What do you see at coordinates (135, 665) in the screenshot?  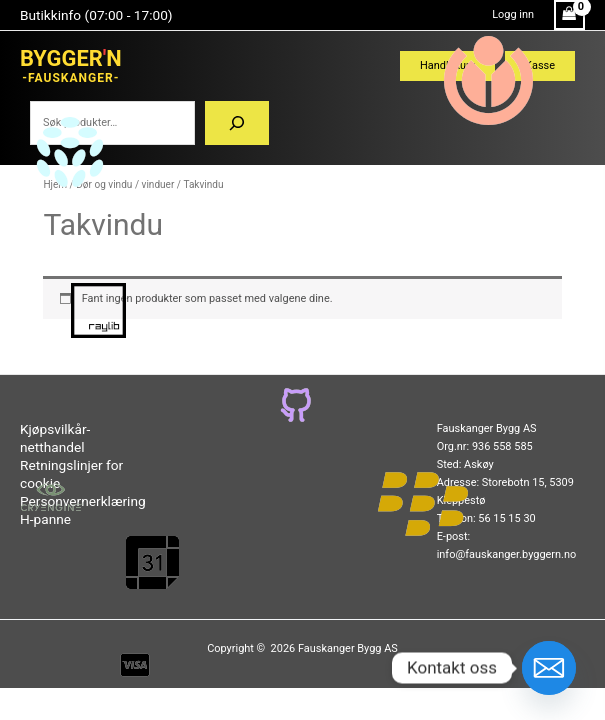 I see `pay with Visa credit or debit card` at bounding box center [135, 665].